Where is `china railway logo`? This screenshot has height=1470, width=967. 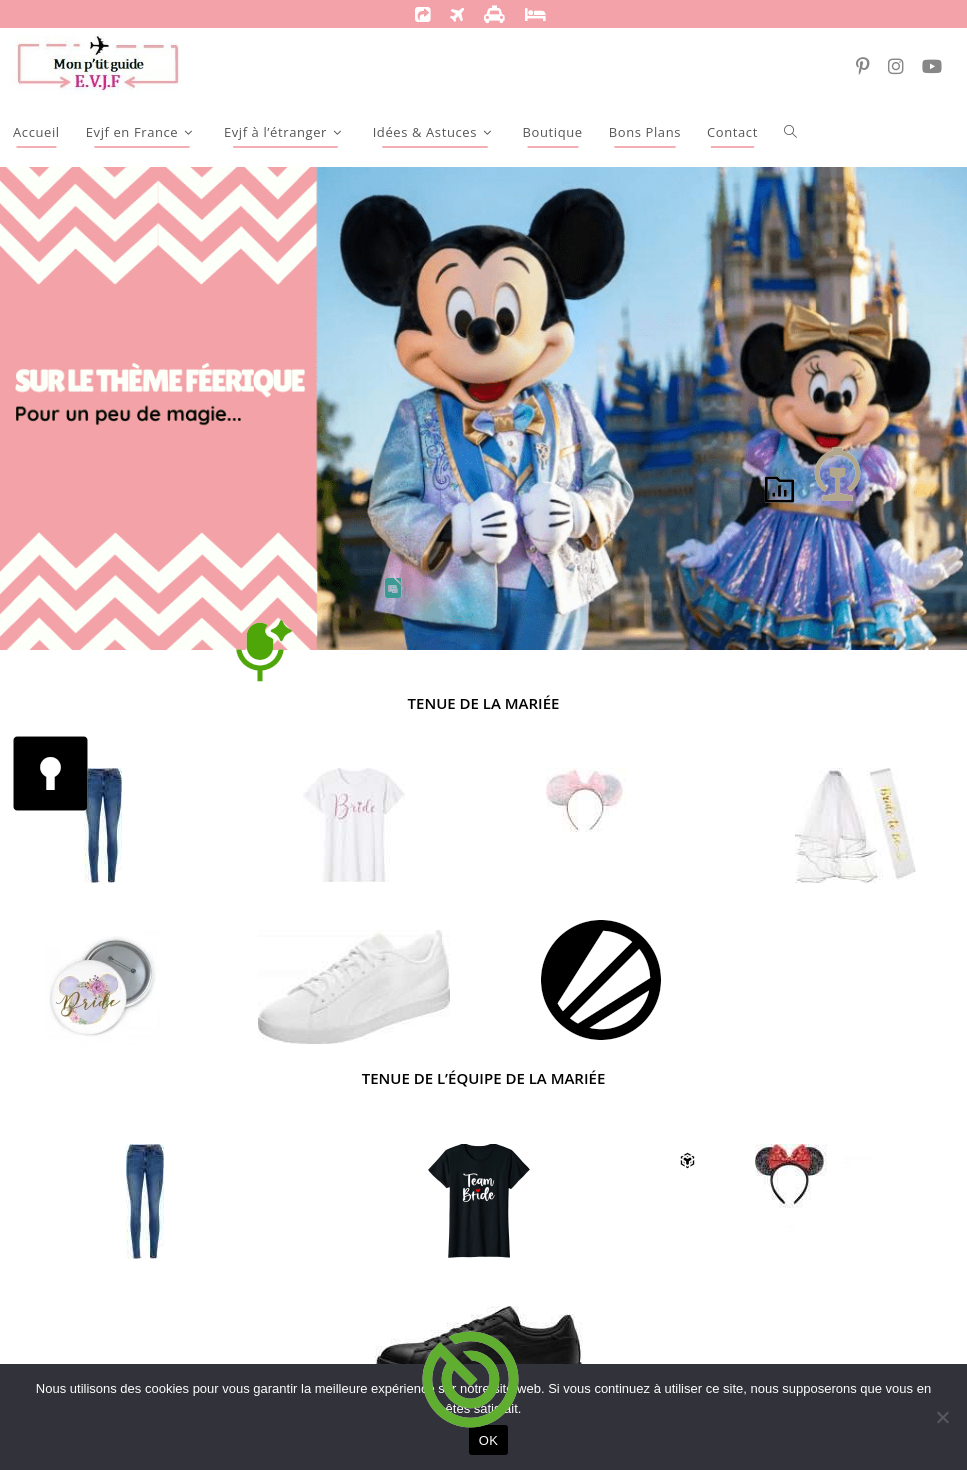 china railway logo is located at coordinates (837, 475).